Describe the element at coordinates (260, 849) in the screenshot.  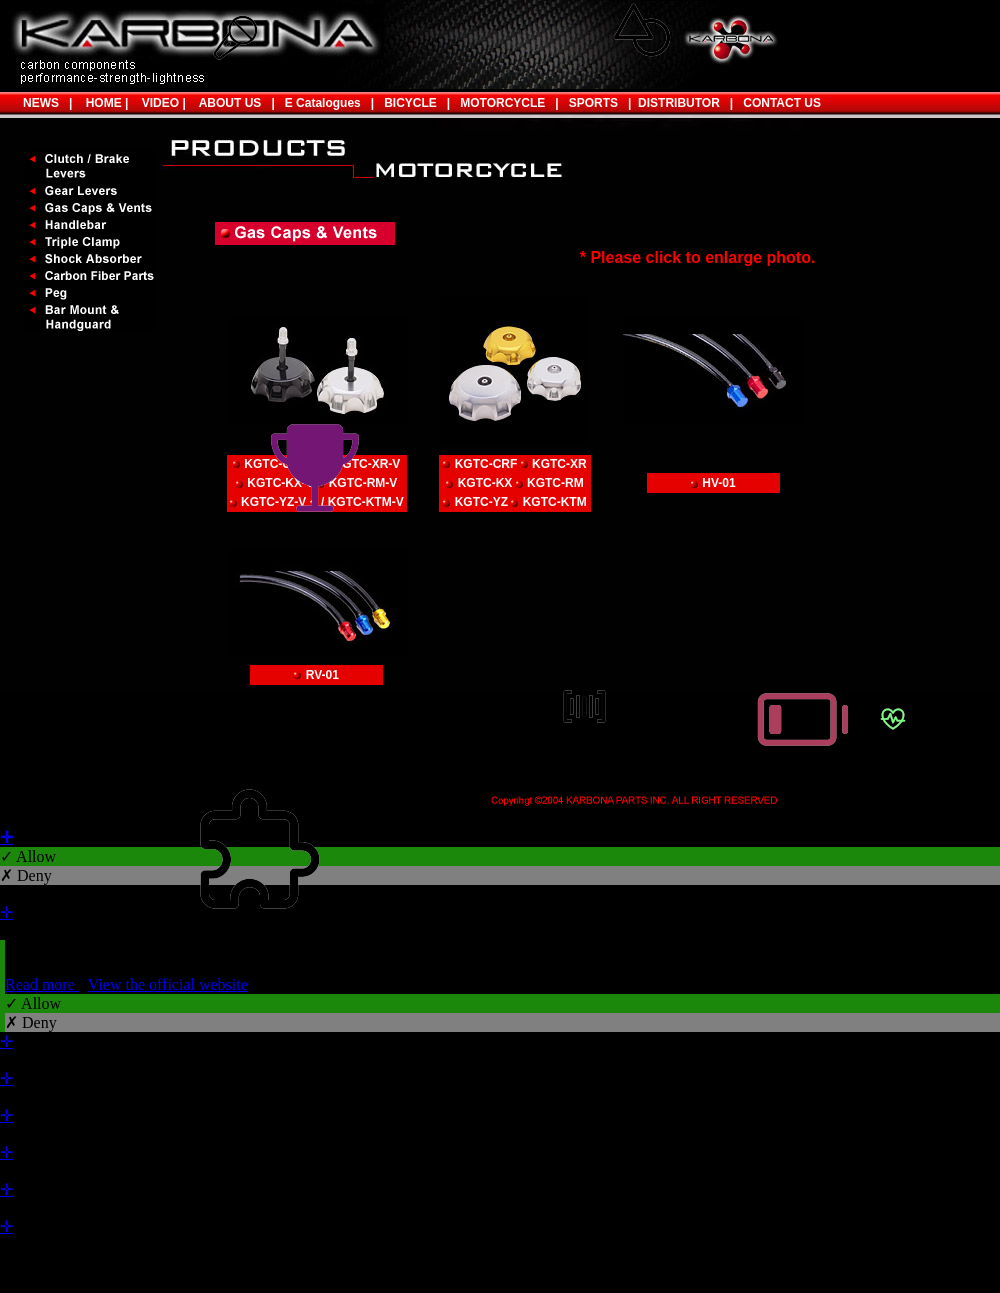
I see `access browser extensions or plugins` at that location.